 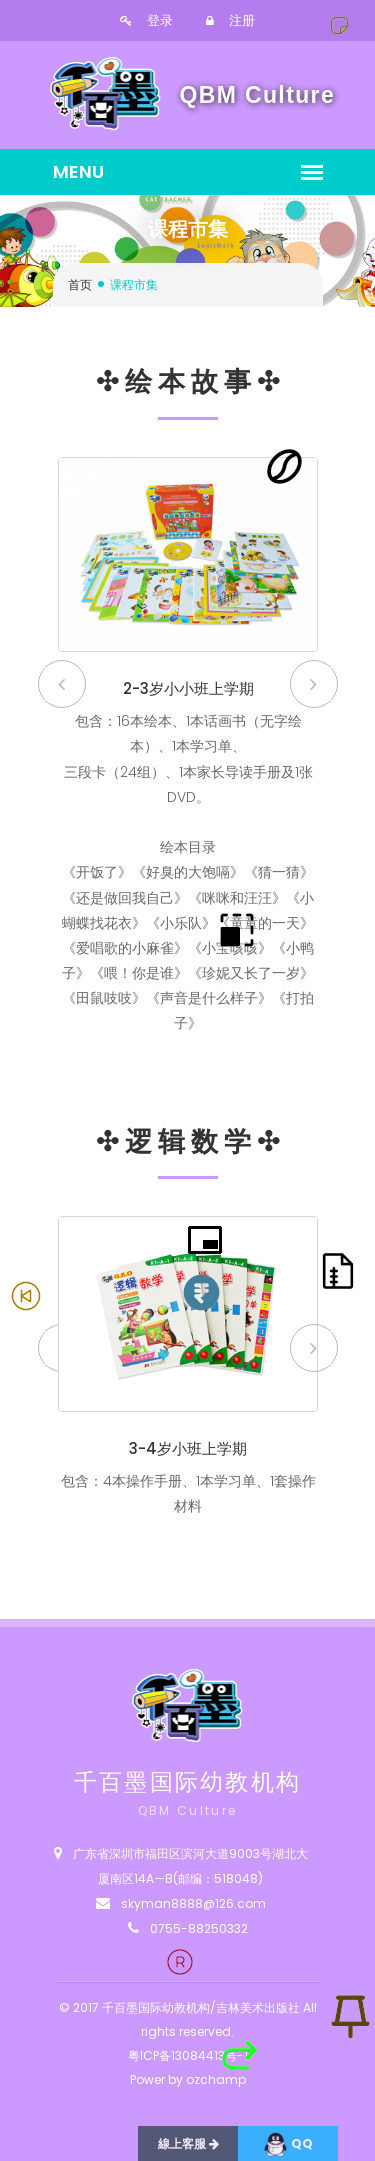 What do you see at coordinates (201, 1292) in the screenshot?
I see `indicates Indian rupee currency or payment` at bounding box center [201, 1292].